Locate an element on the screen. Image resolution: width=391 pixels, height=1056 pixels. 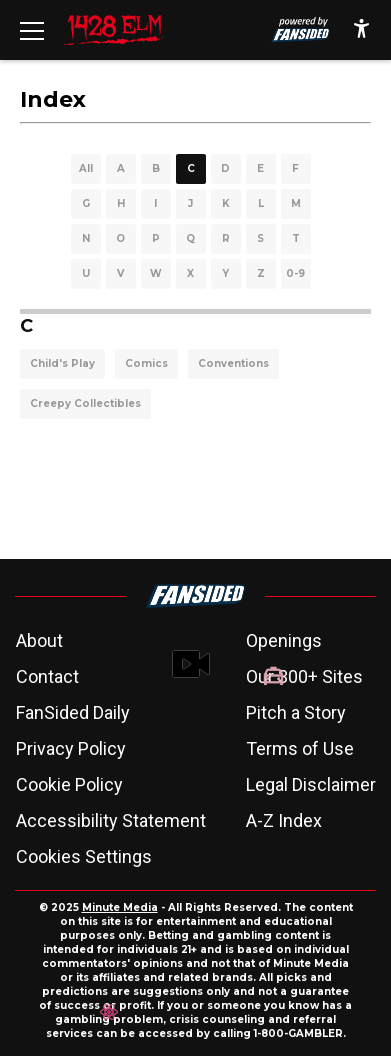
start a live video broadcast is located at coordinates (191, 664).